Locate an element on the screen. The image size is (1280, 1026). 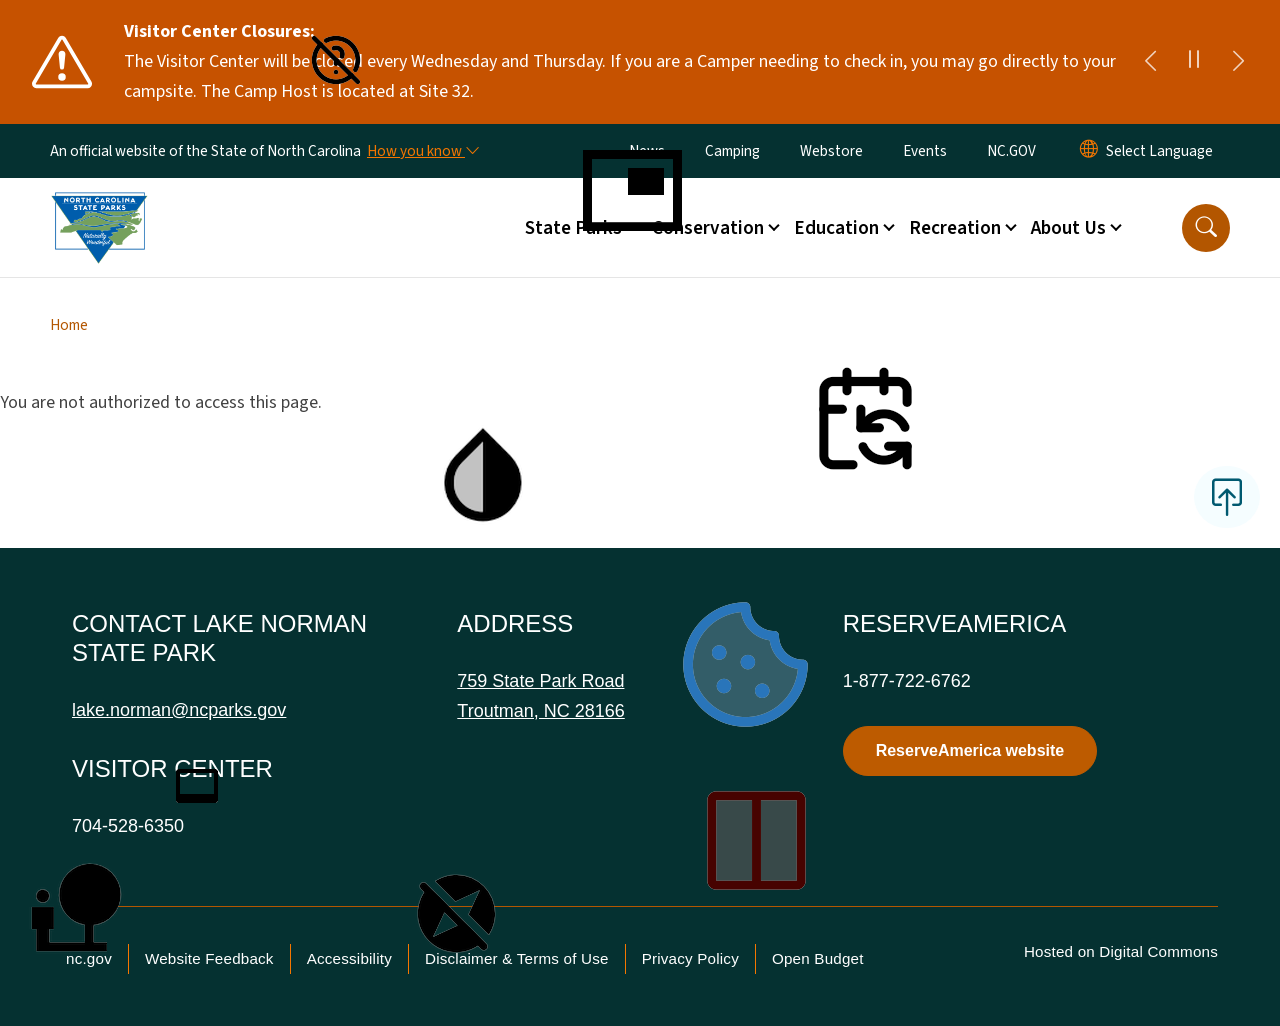
sync calendar with other devices or accounts is located at coordinates (865, 418).